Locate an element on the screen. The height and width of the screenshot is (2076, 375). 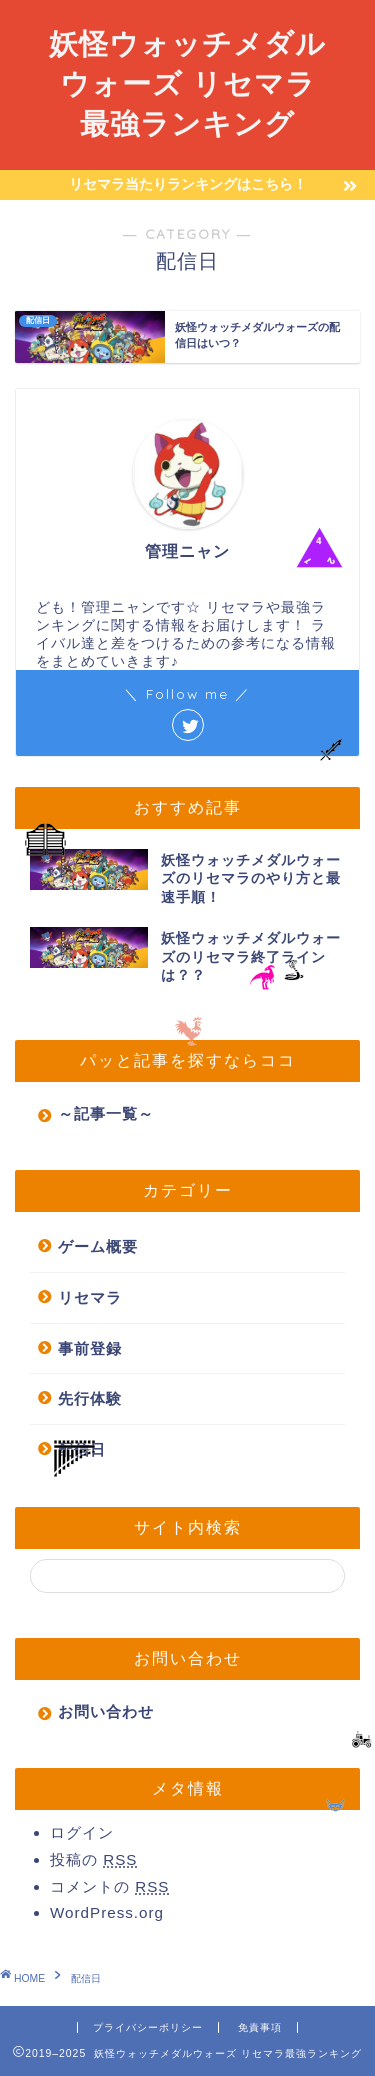
select parasaurolophus dinosaur character is located at coordinates (262, 977).